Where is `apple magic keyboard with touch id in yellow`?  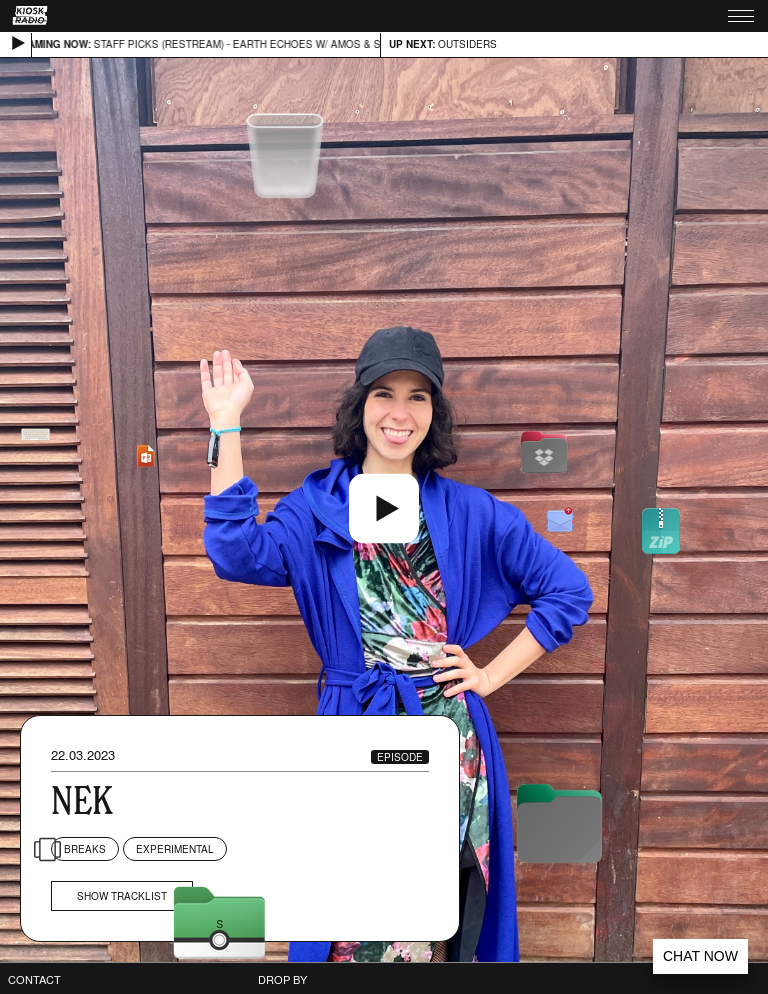
apple magic keyboard with touch id in yellow is located at coordinates (35, 434).